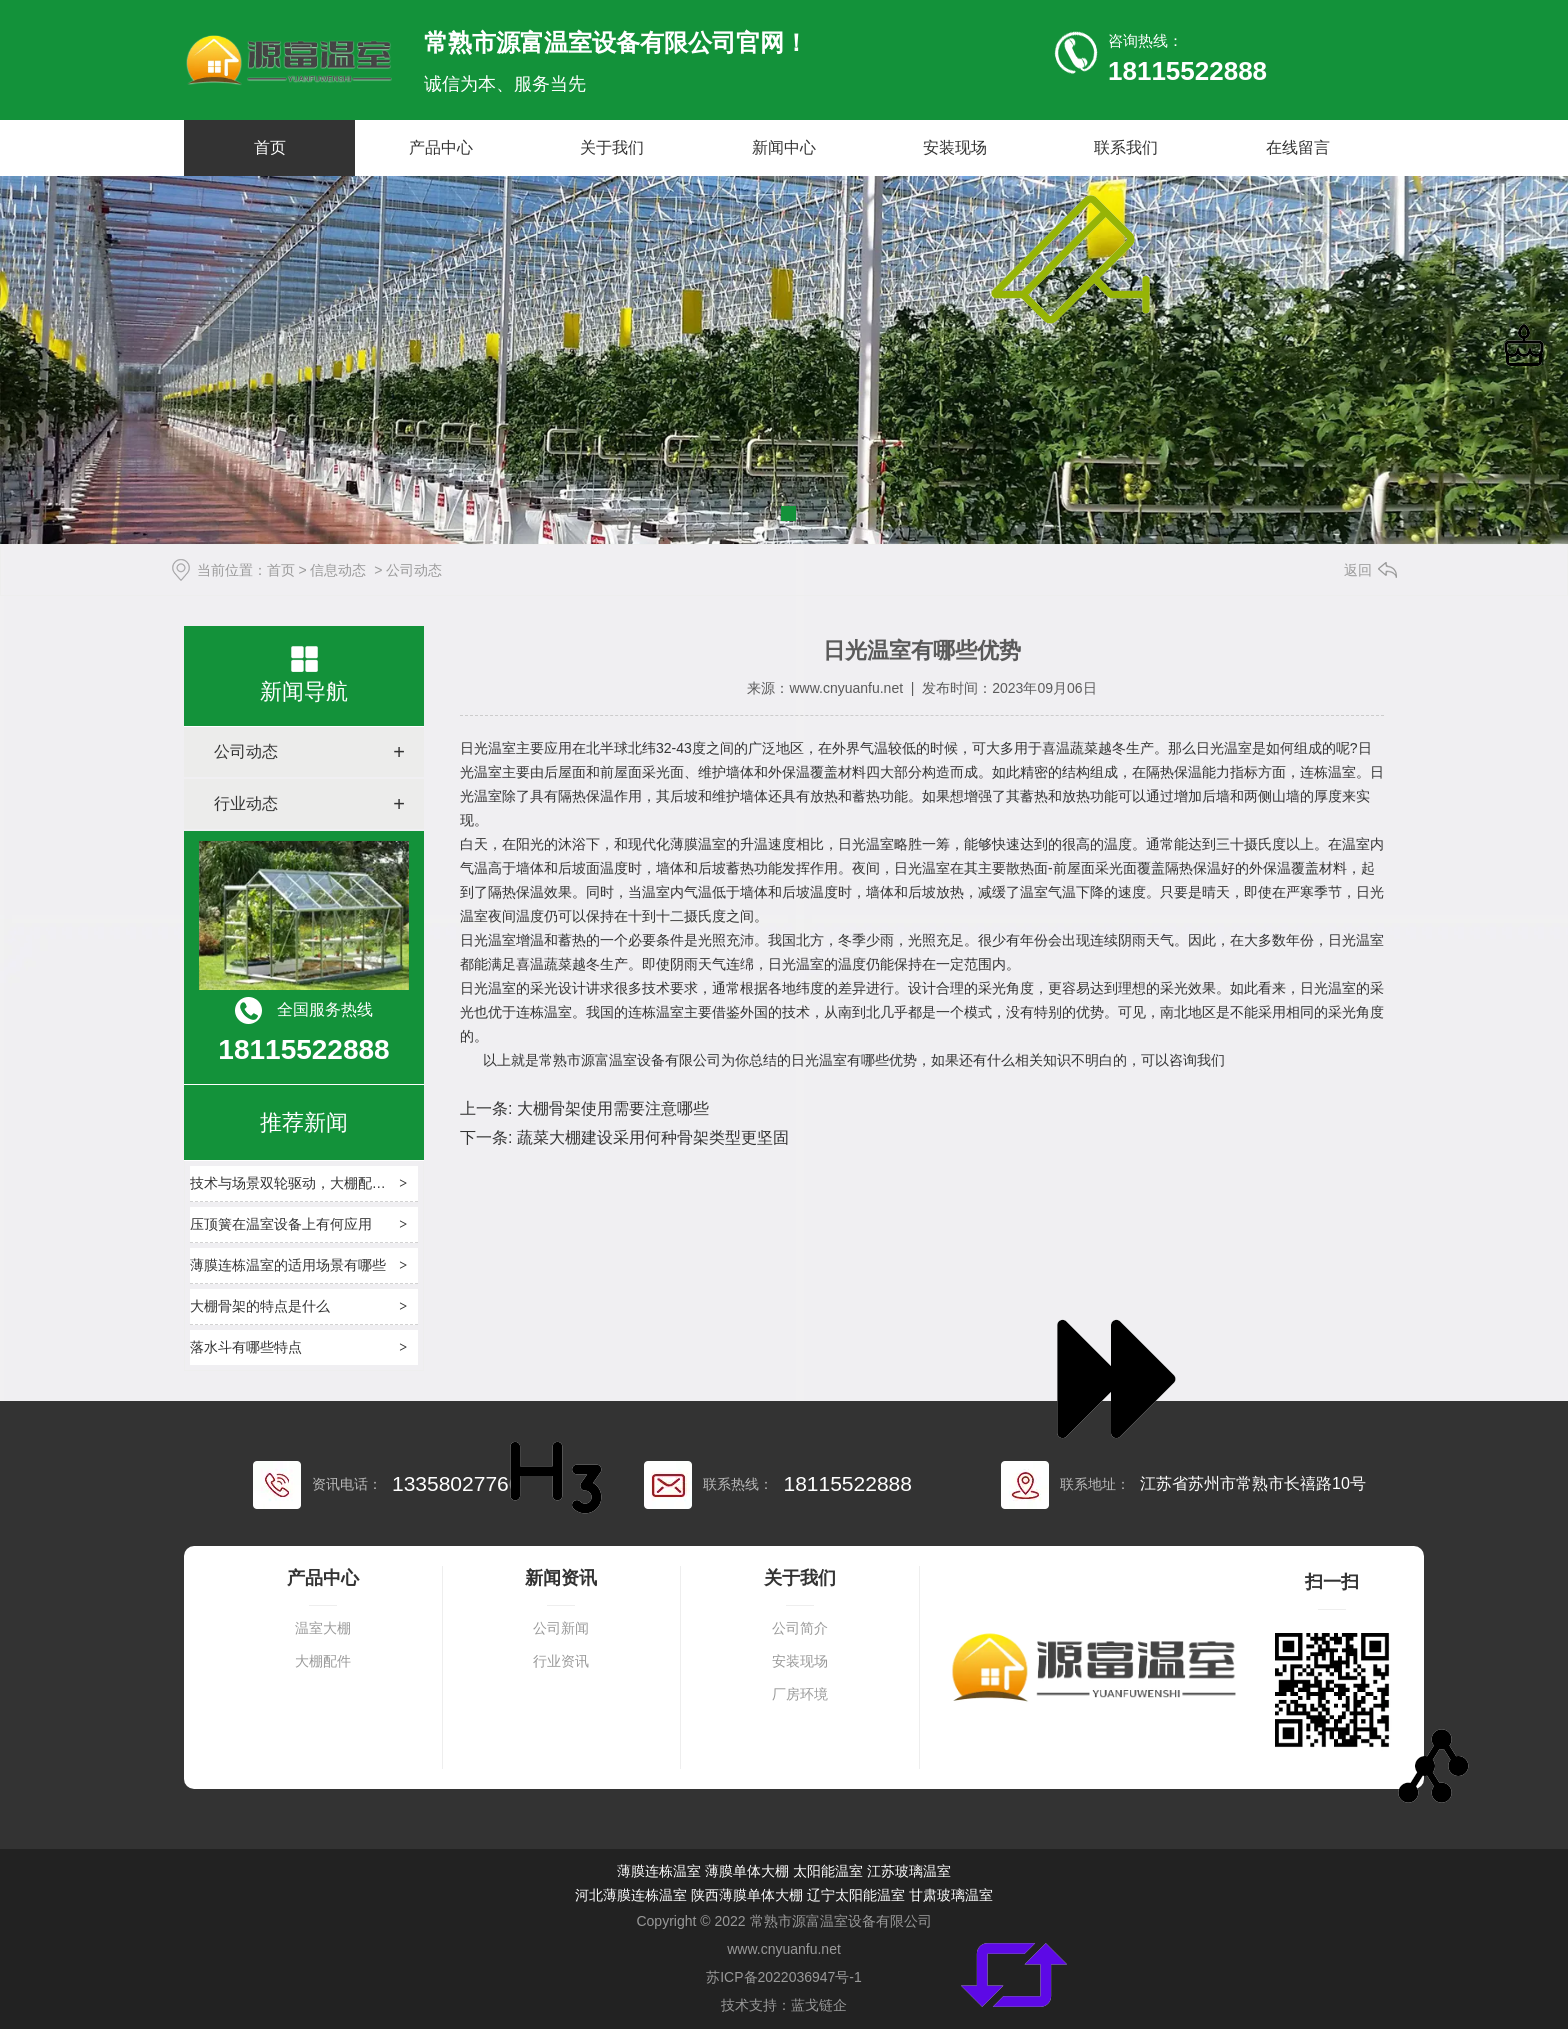 The width and height of the screenshot is (1568, 2029). Describe the element at coordinates (1435, 1766) in the screenshot. I see `view hierarchical data structure` at that location.